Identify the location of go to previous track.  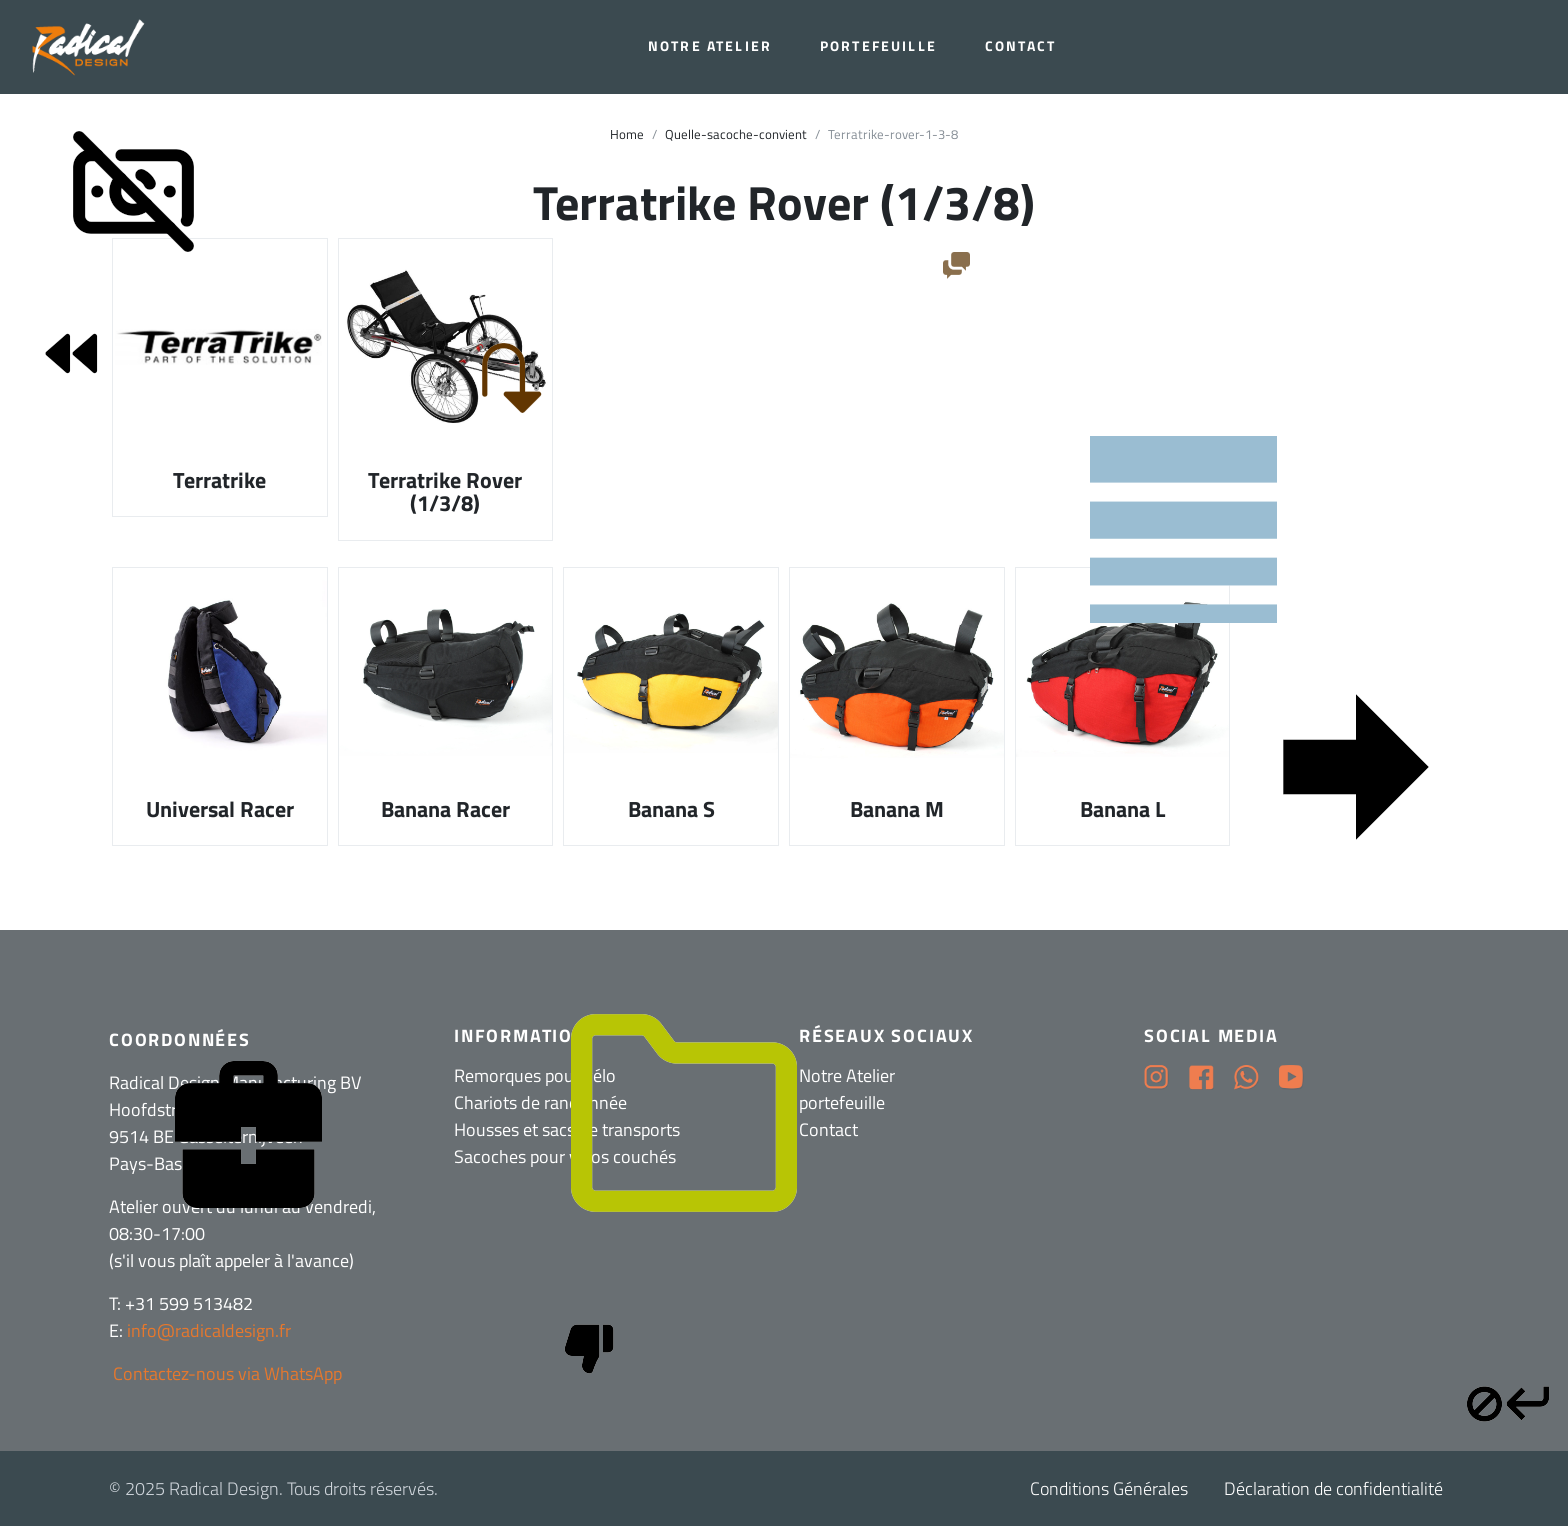
(72, 353).